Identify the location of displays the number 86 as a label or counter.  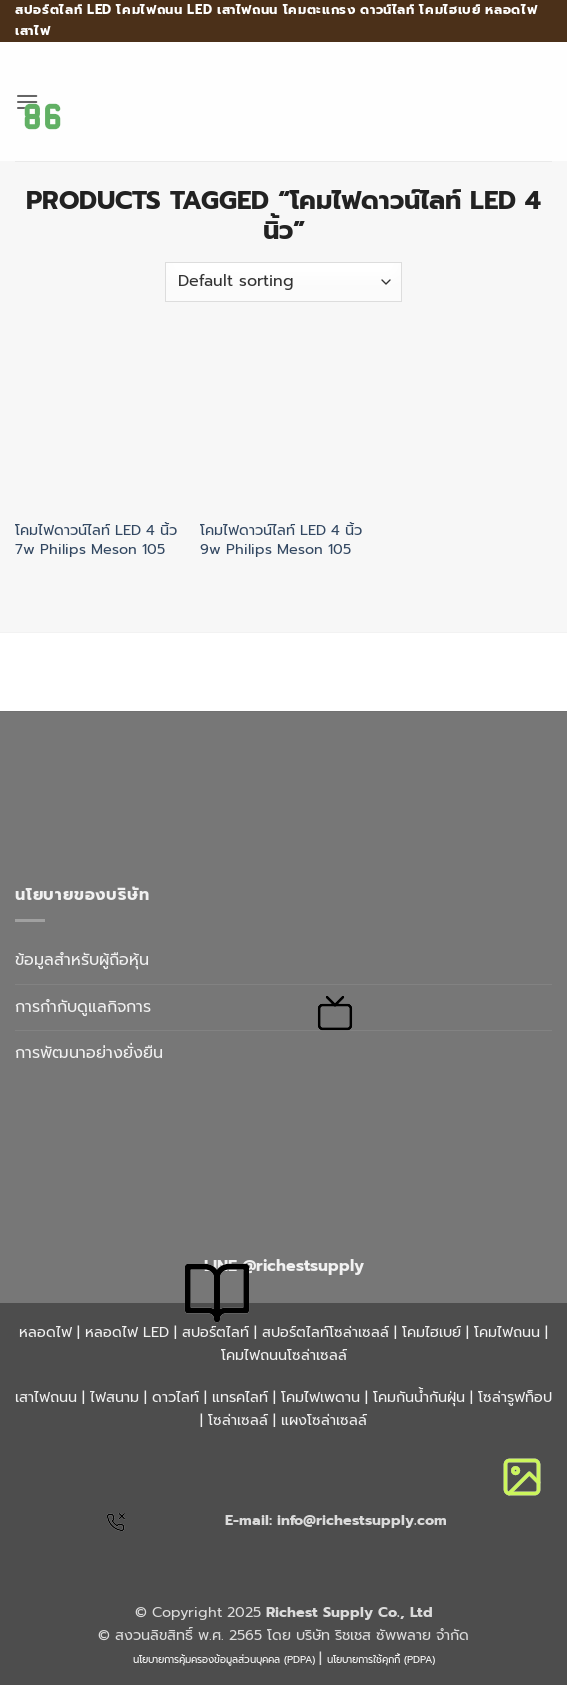
(42, 116).